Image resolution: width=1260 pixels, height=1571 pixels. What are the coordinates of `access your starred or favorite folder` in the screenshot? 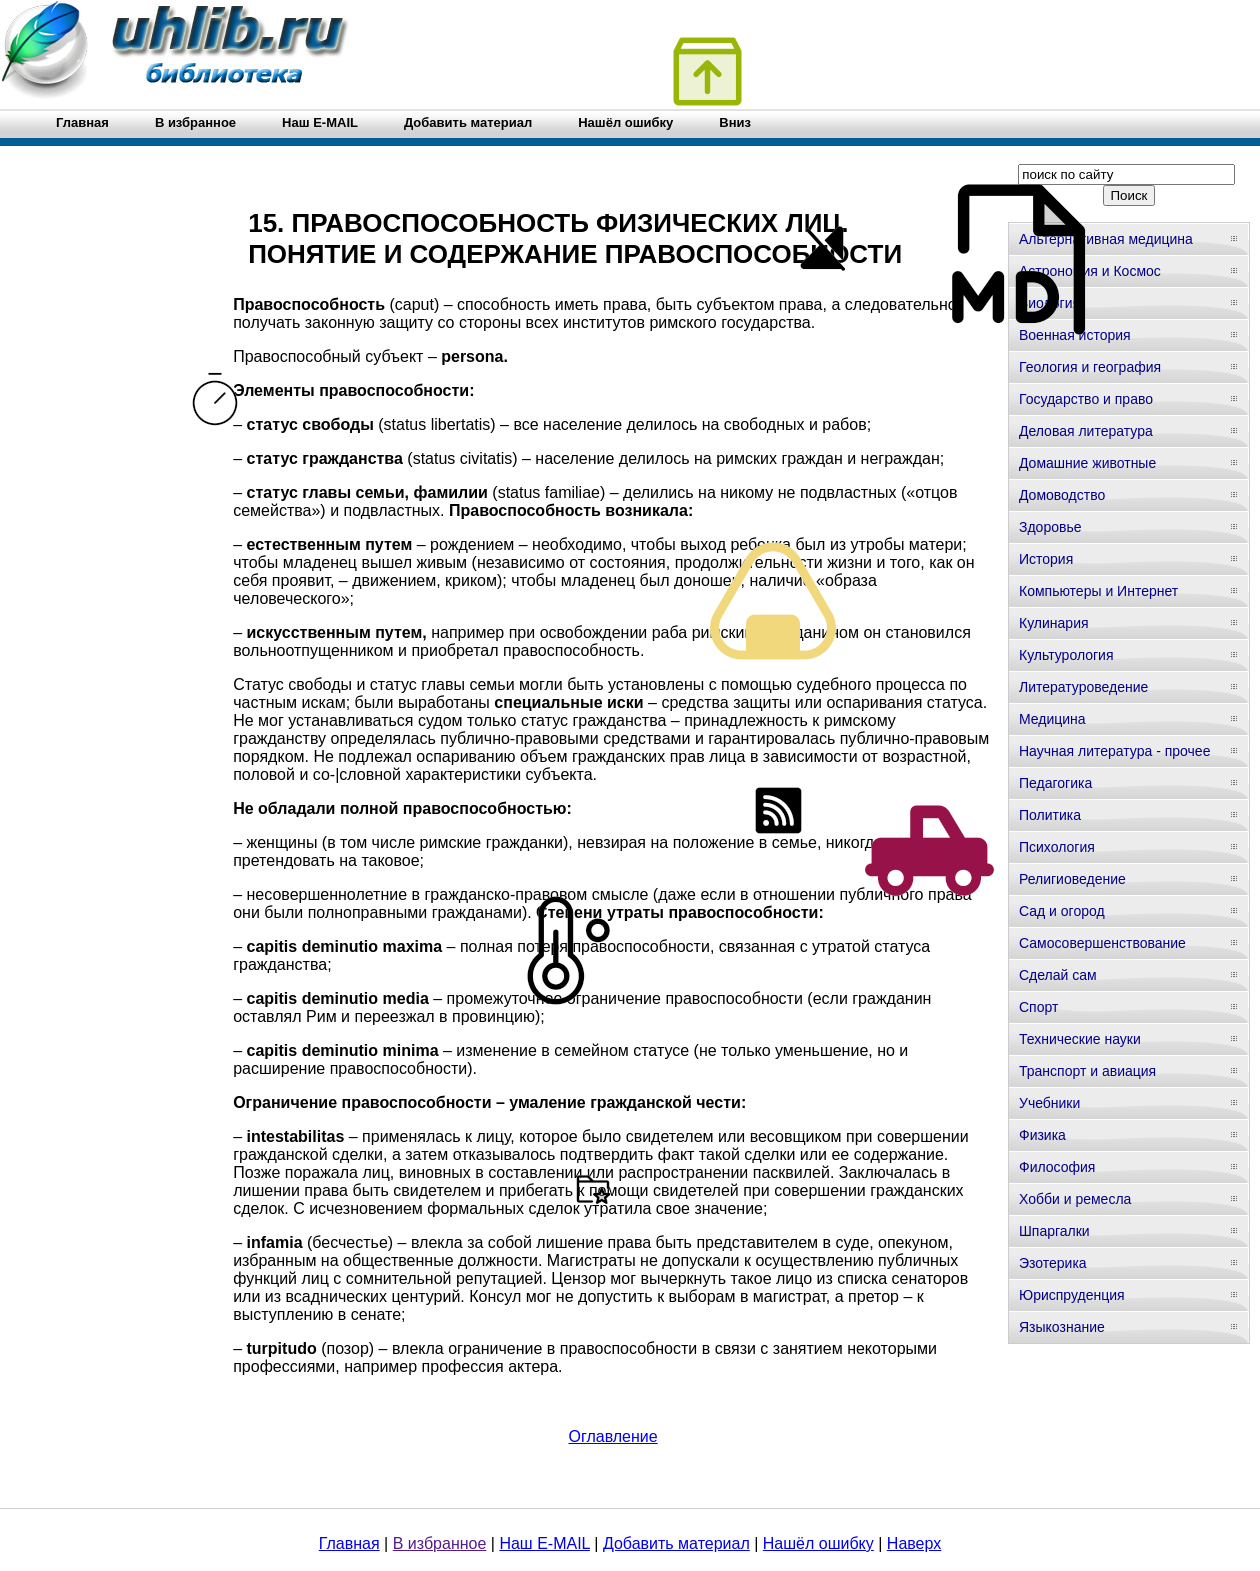 It's located at (593, 1189).